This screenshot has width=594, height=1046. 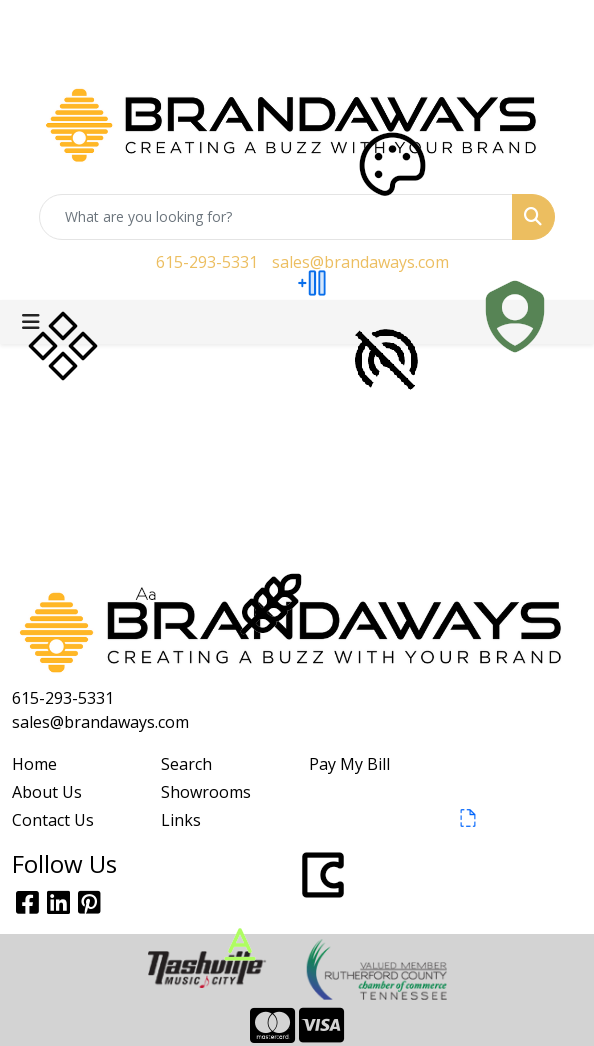 I want to click on open coda app, so click(x=323, y=875).